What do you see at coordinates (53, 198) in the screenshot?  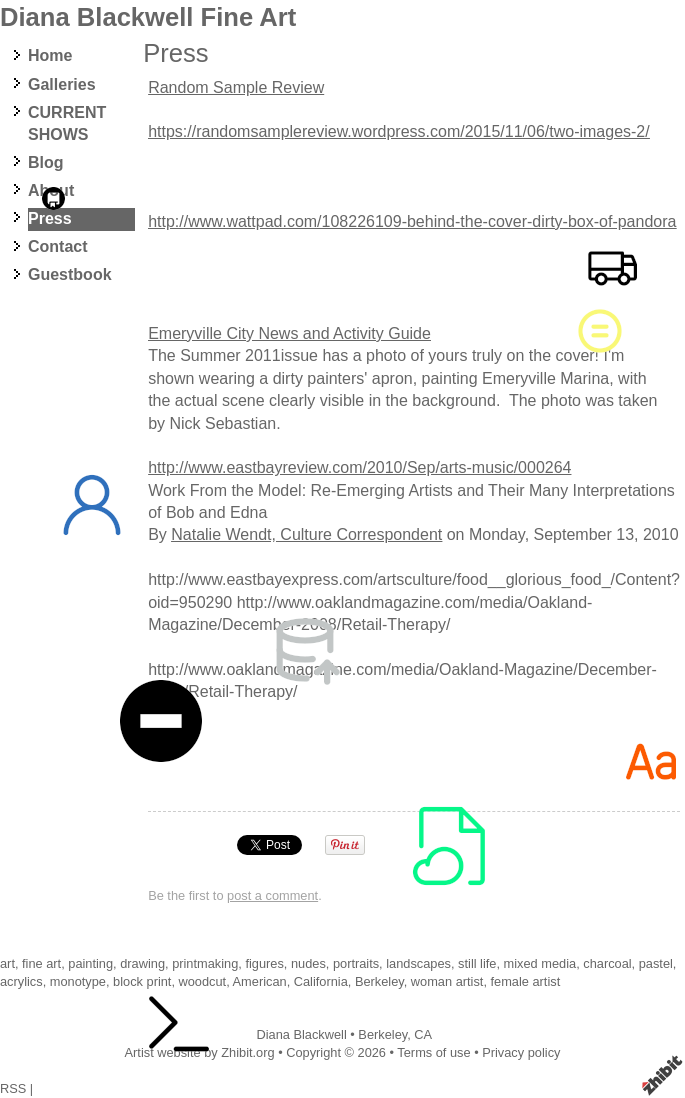 I see `repository activity in your feed` at bounding box center [53, 198].